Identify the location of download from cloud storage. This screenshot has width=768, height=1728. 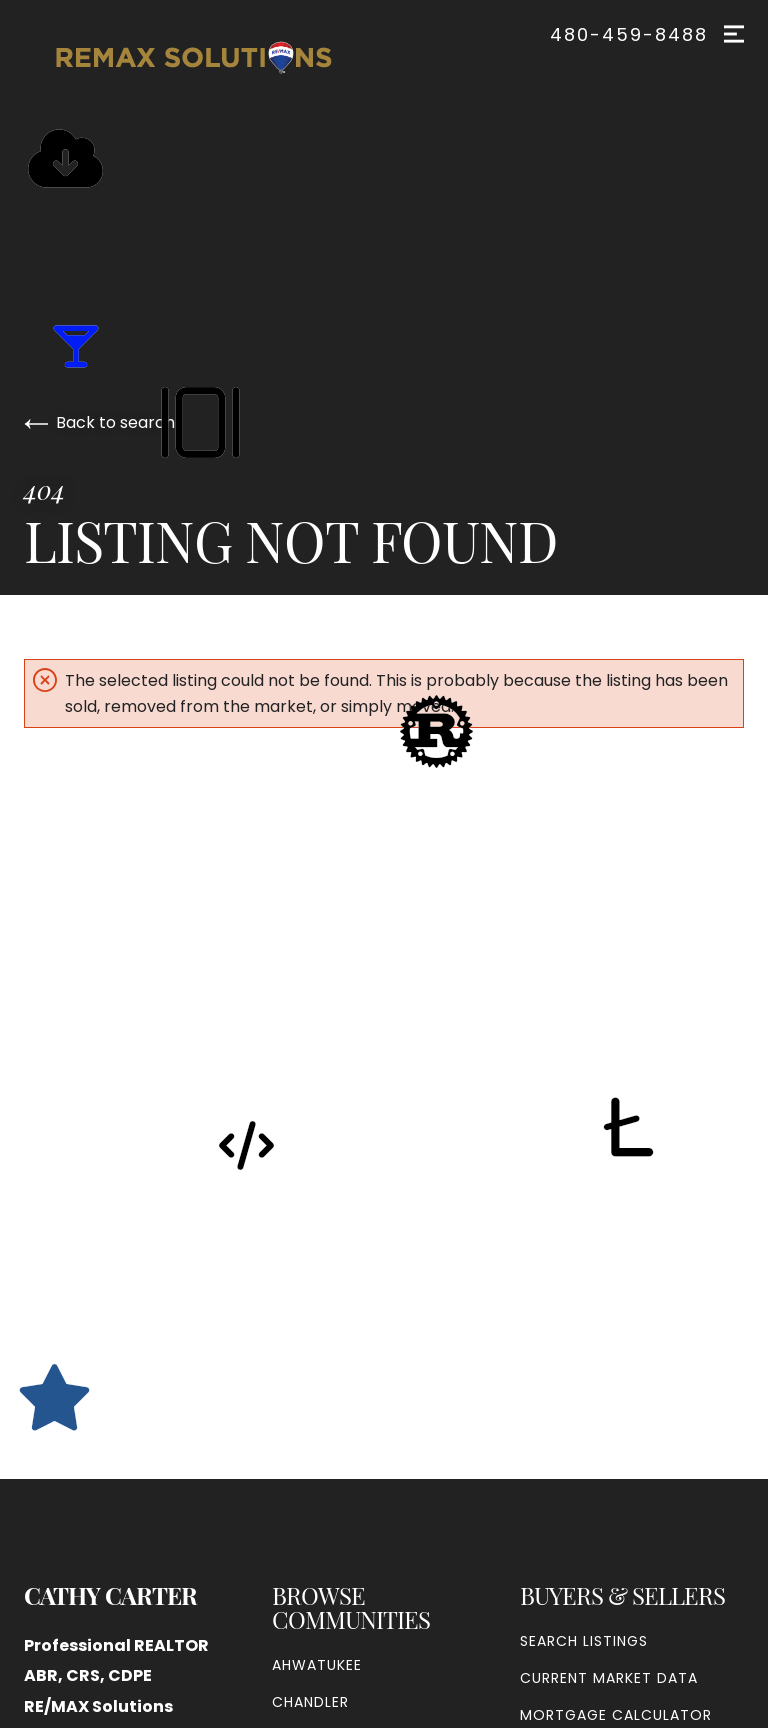
(65, 158).